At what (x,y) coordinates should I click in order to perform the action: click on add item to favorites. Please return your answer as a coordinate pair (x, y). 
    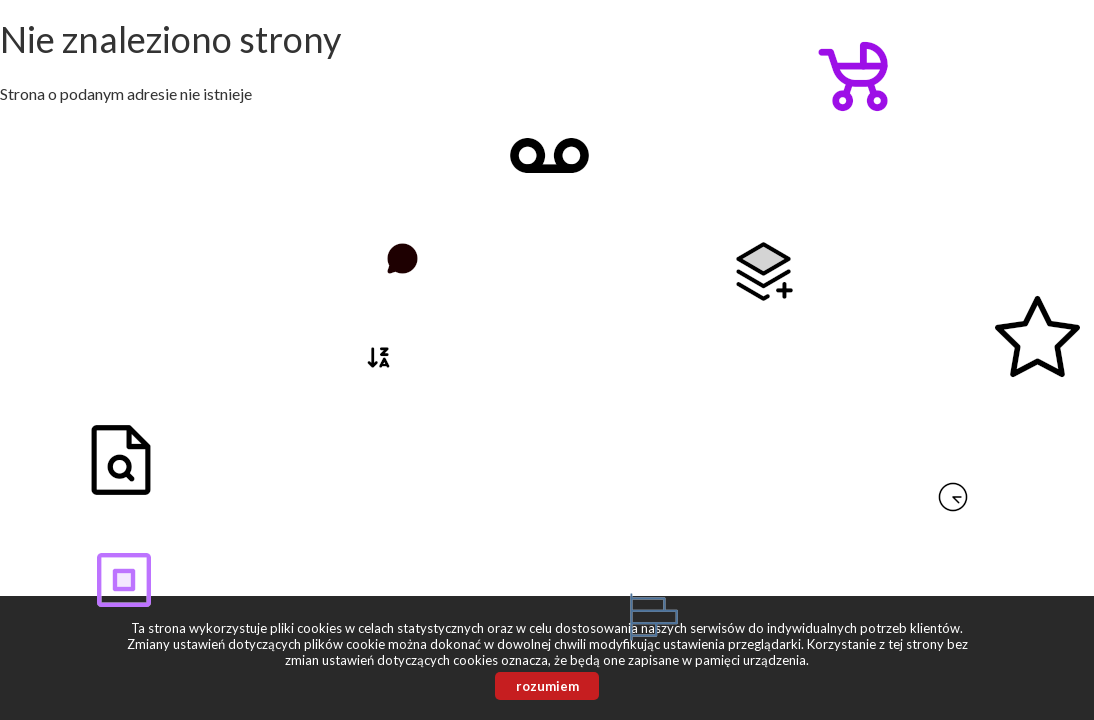
    Looking at the image, I should click on (1037, 340).